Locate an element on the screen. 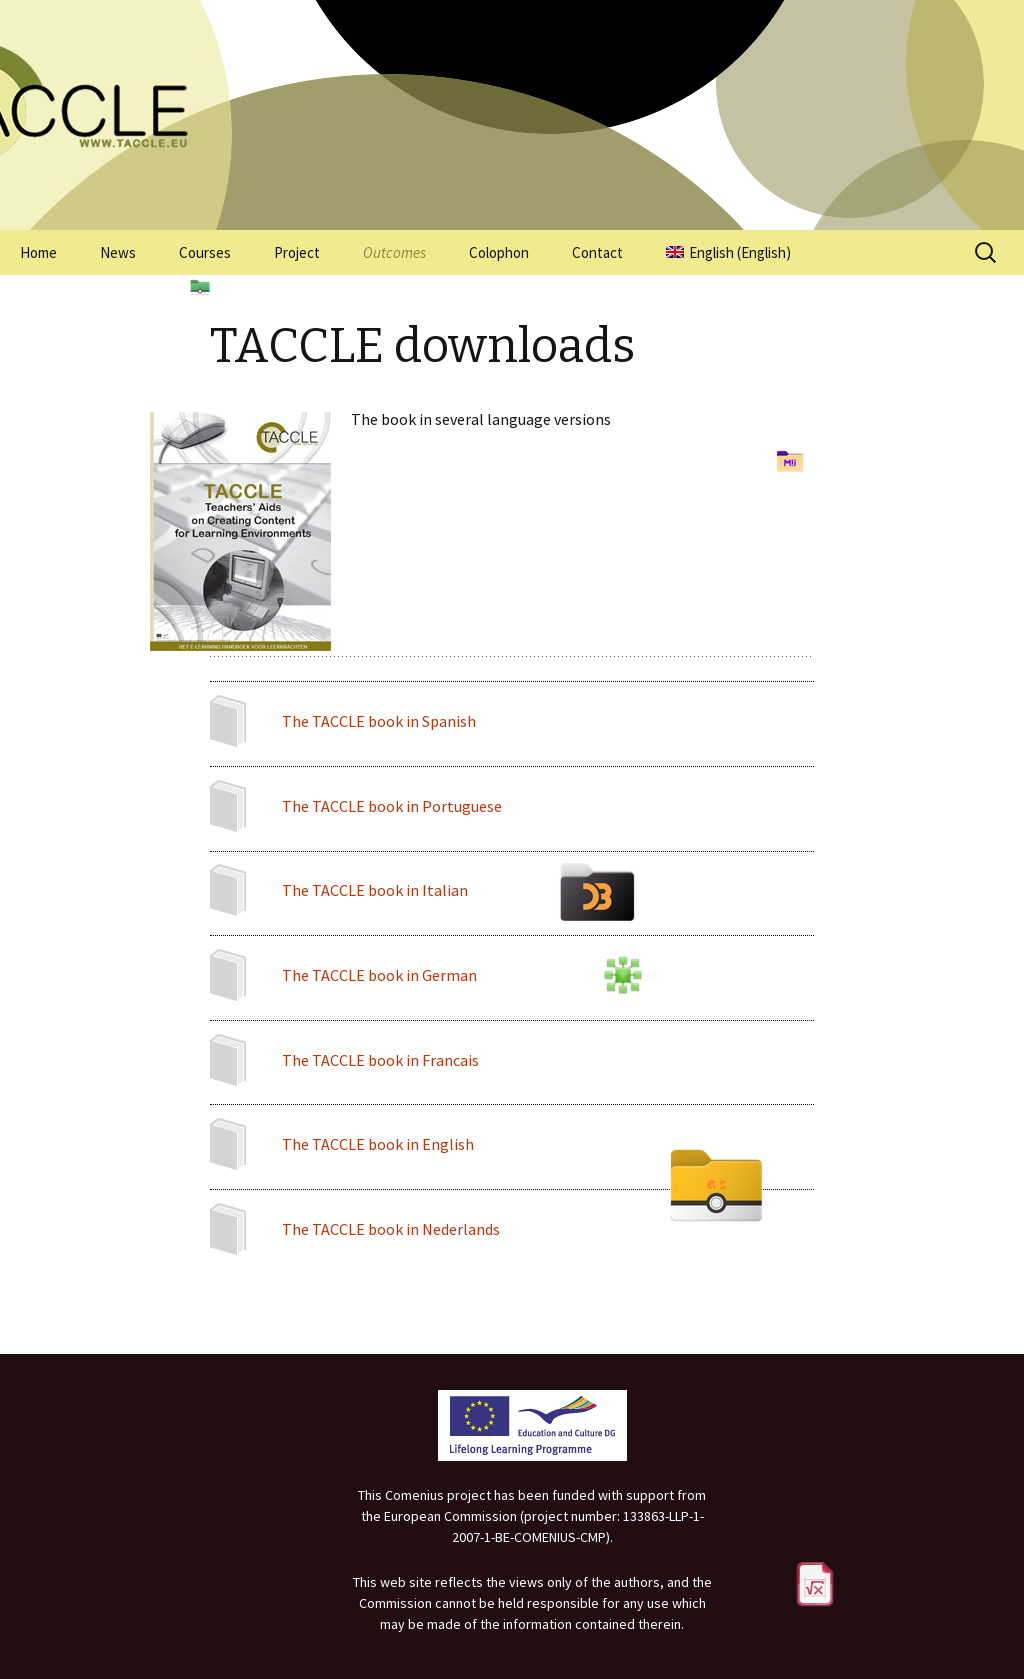 The height and width of the screenshot is (1679, 1024). sync or replicate media library across devices is located at coordinates (623, 975).